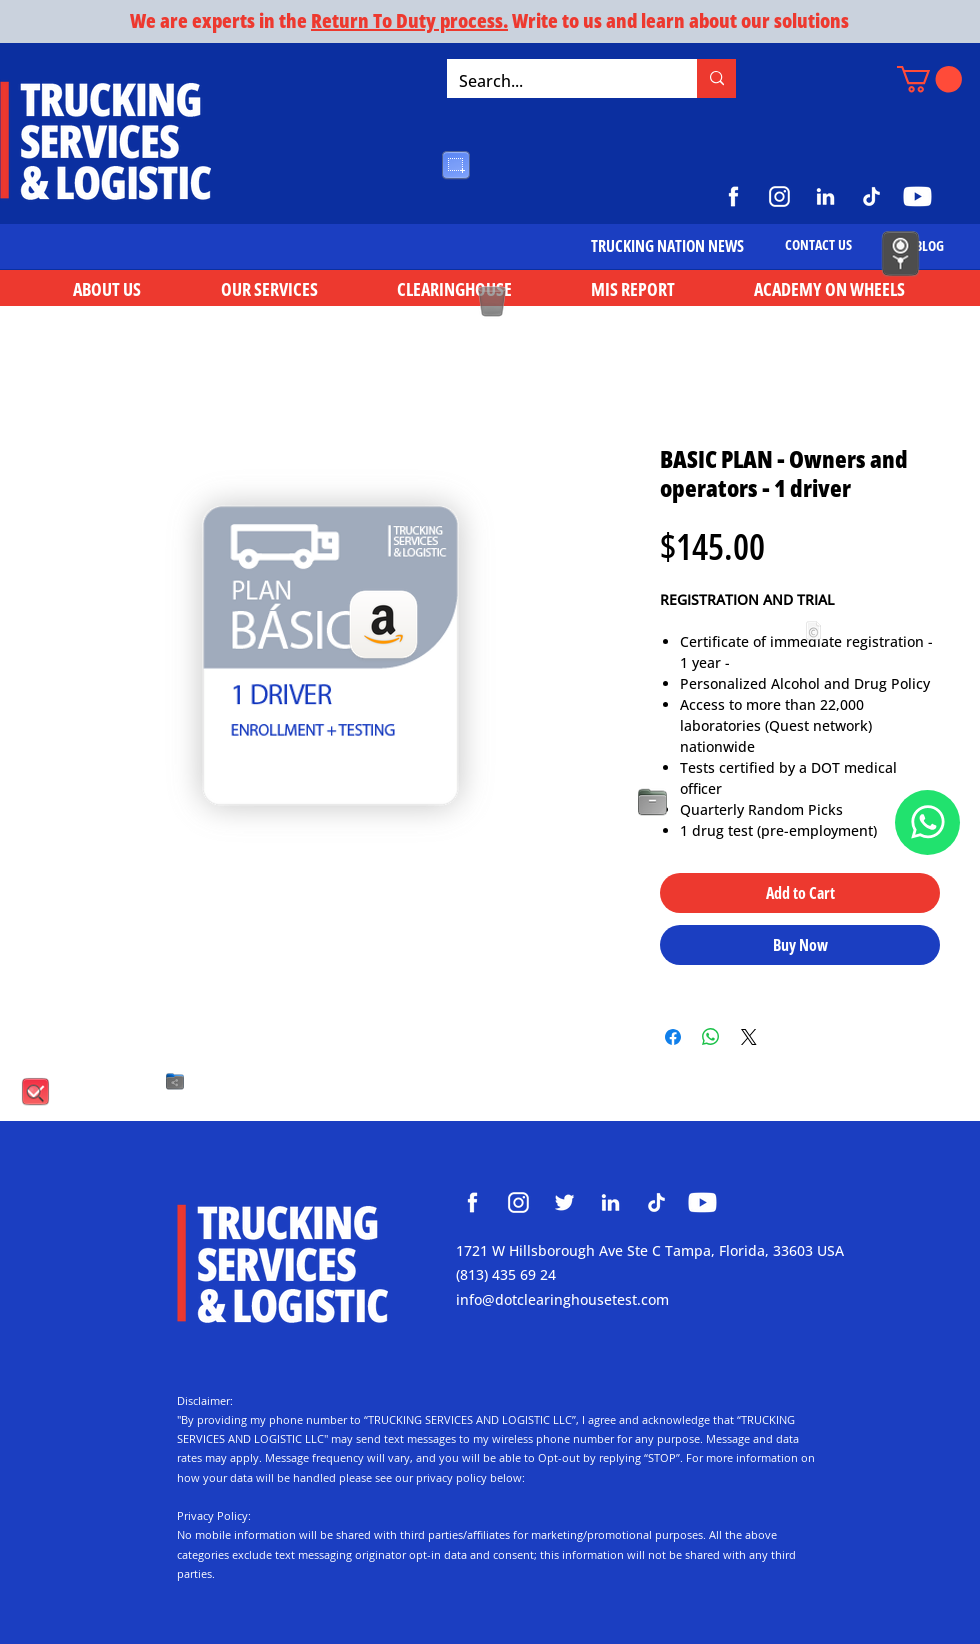  I want to click on indicates a file with copyright protection, so click(813, 630).